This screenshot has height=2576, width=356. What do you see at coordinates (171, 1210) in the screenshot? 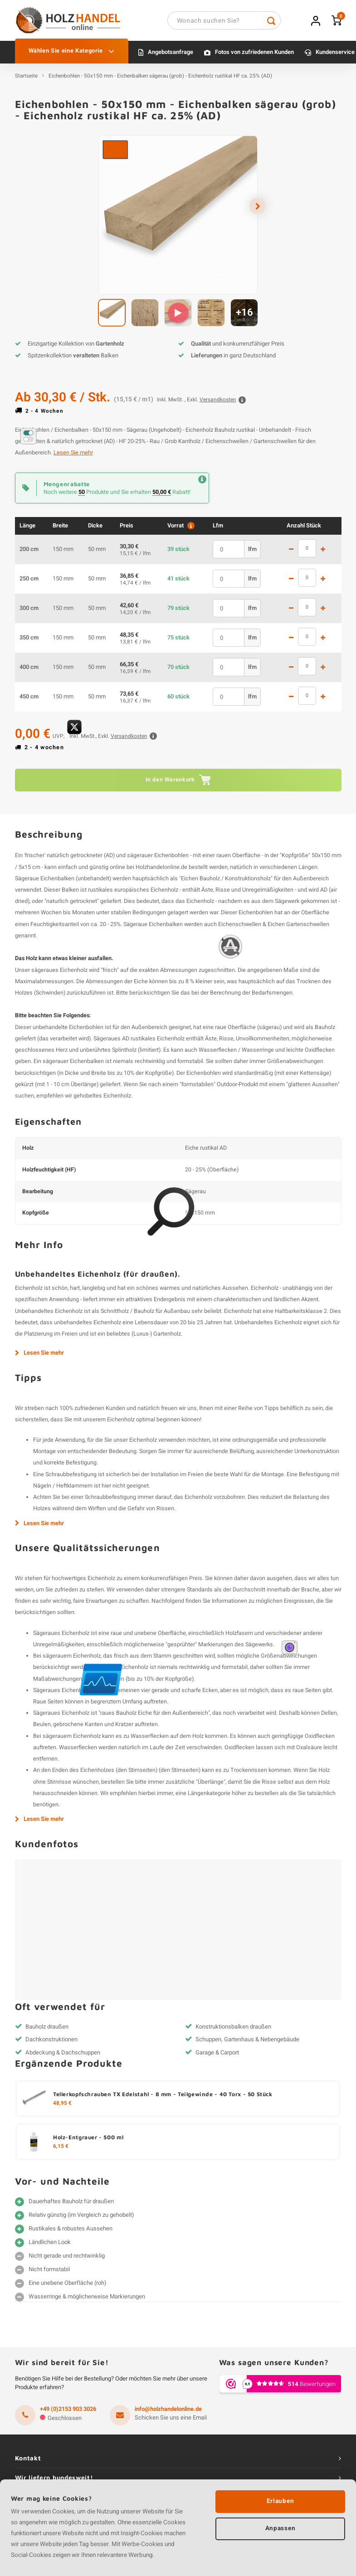
I see `open the search app` at bounding box center [171, 1210].